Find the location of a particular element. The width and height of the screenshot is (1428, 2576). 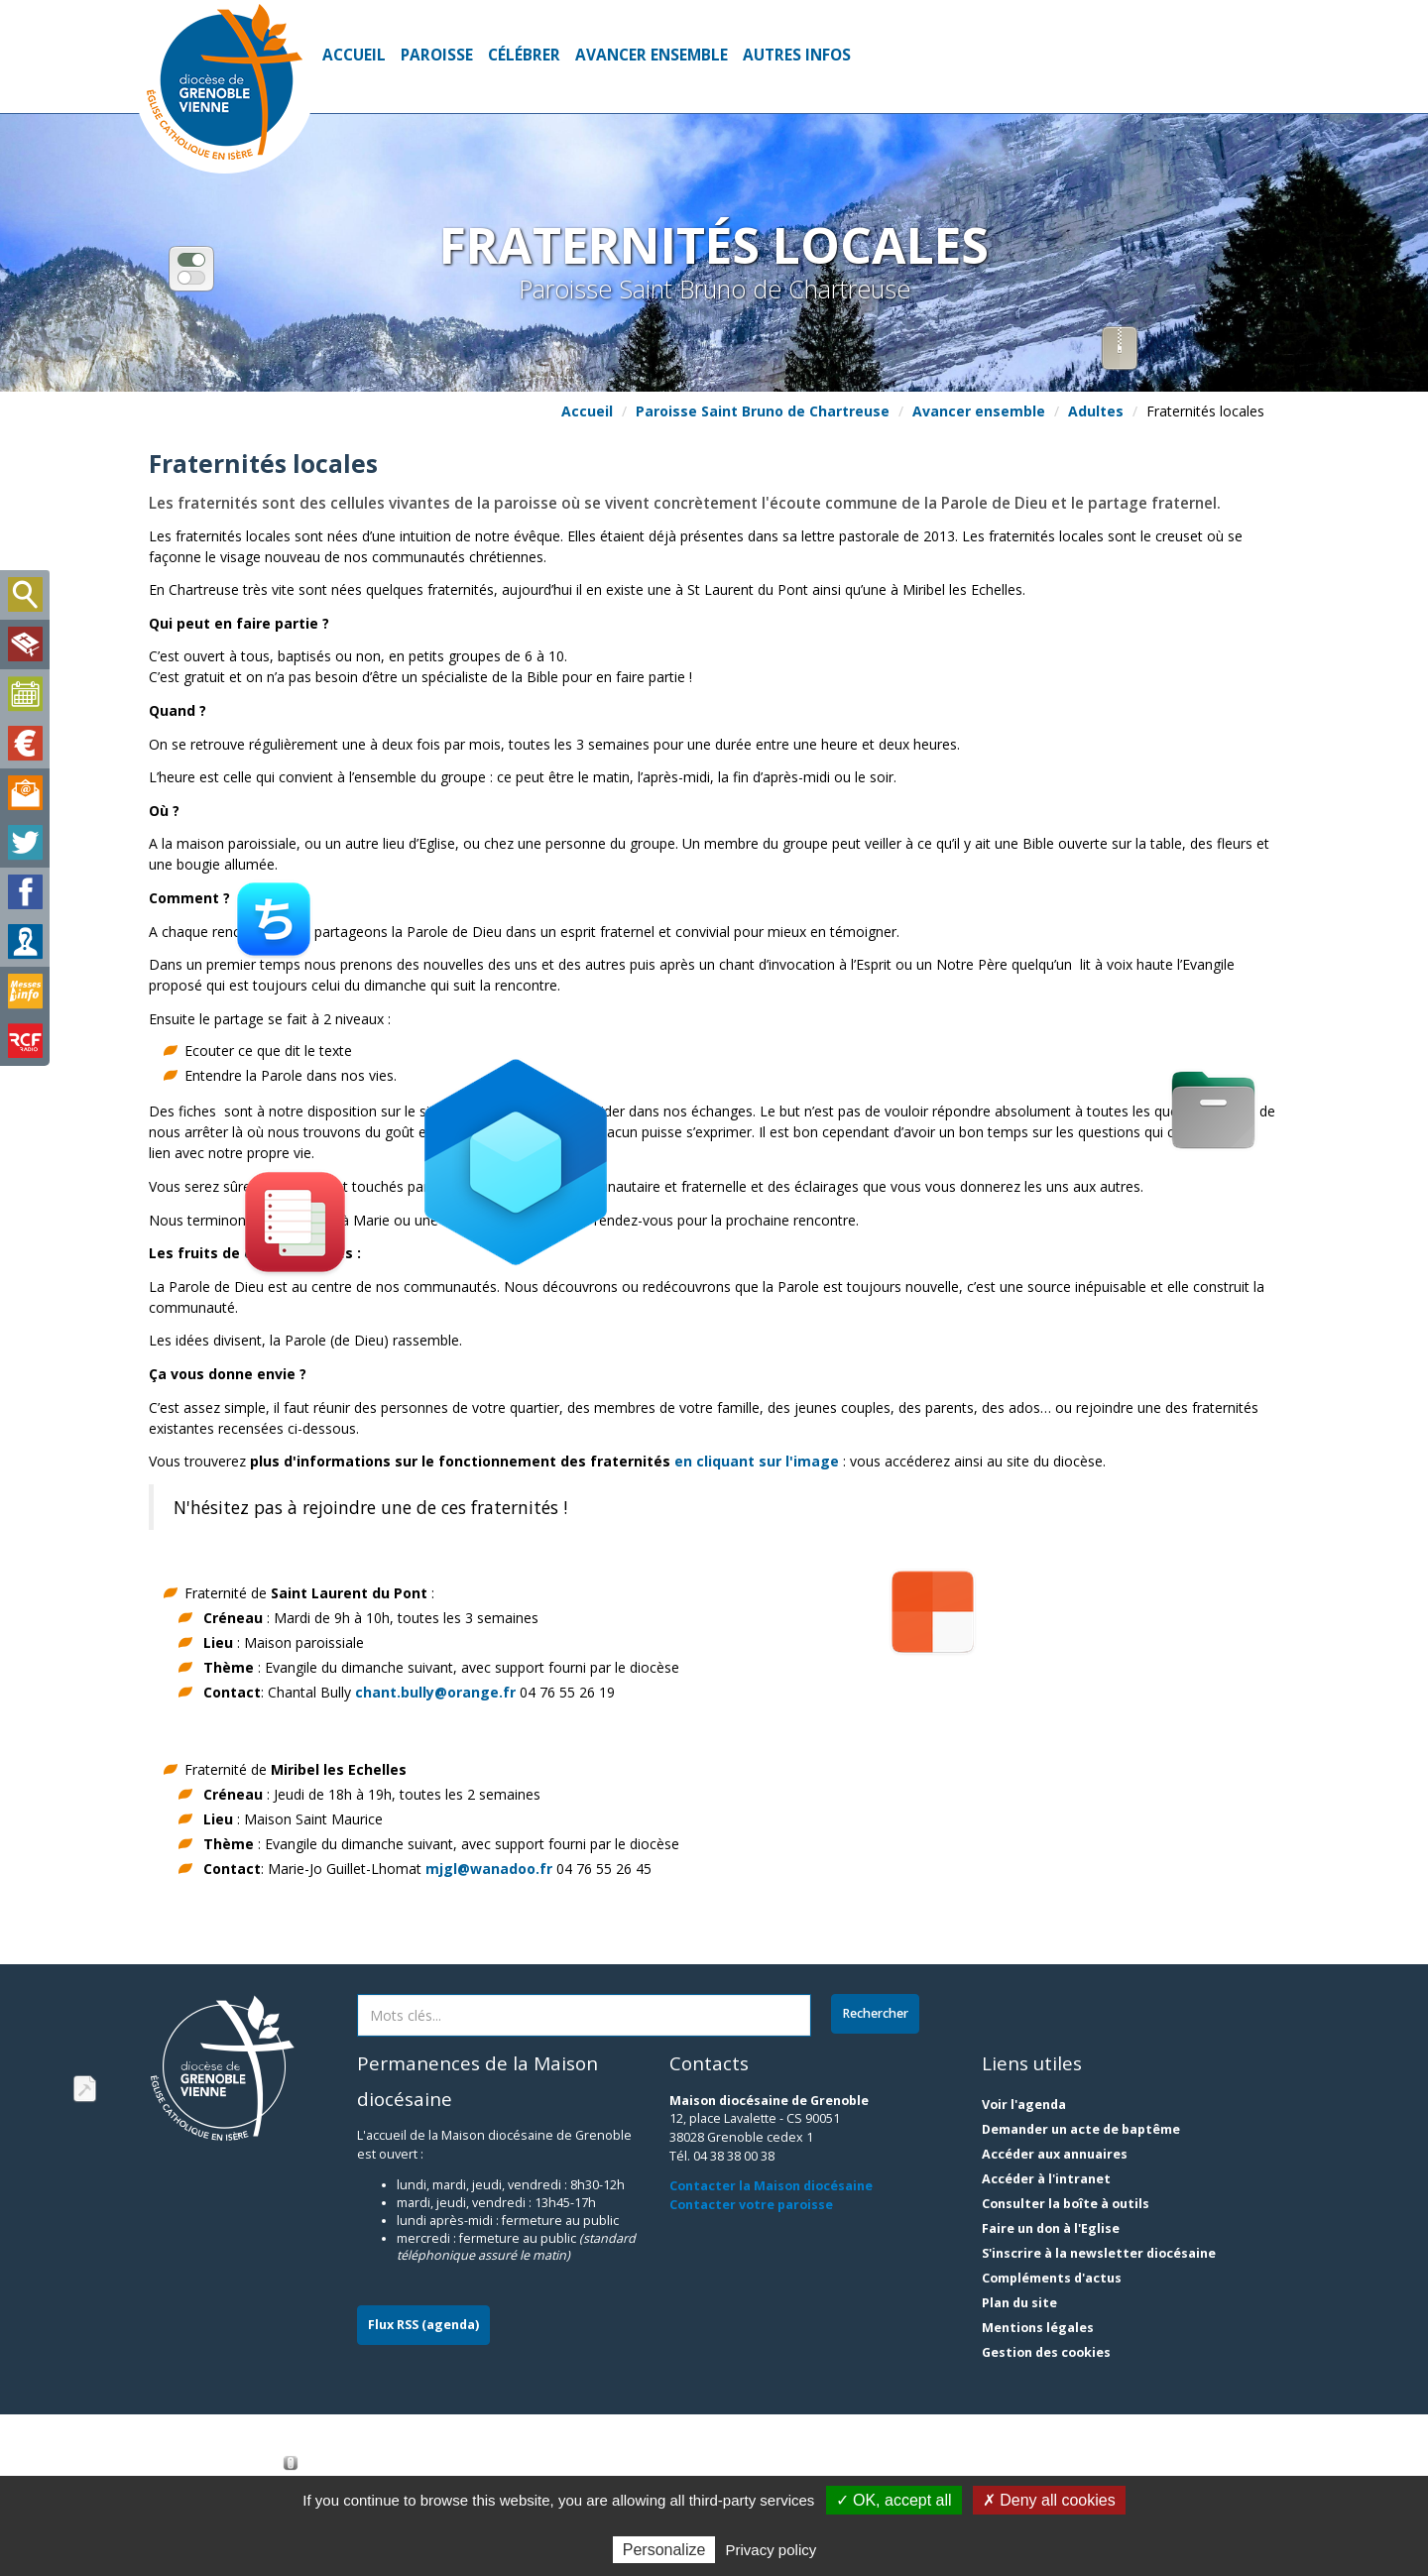

open mouse settings and preferences is located at coordinates (291, 2463).